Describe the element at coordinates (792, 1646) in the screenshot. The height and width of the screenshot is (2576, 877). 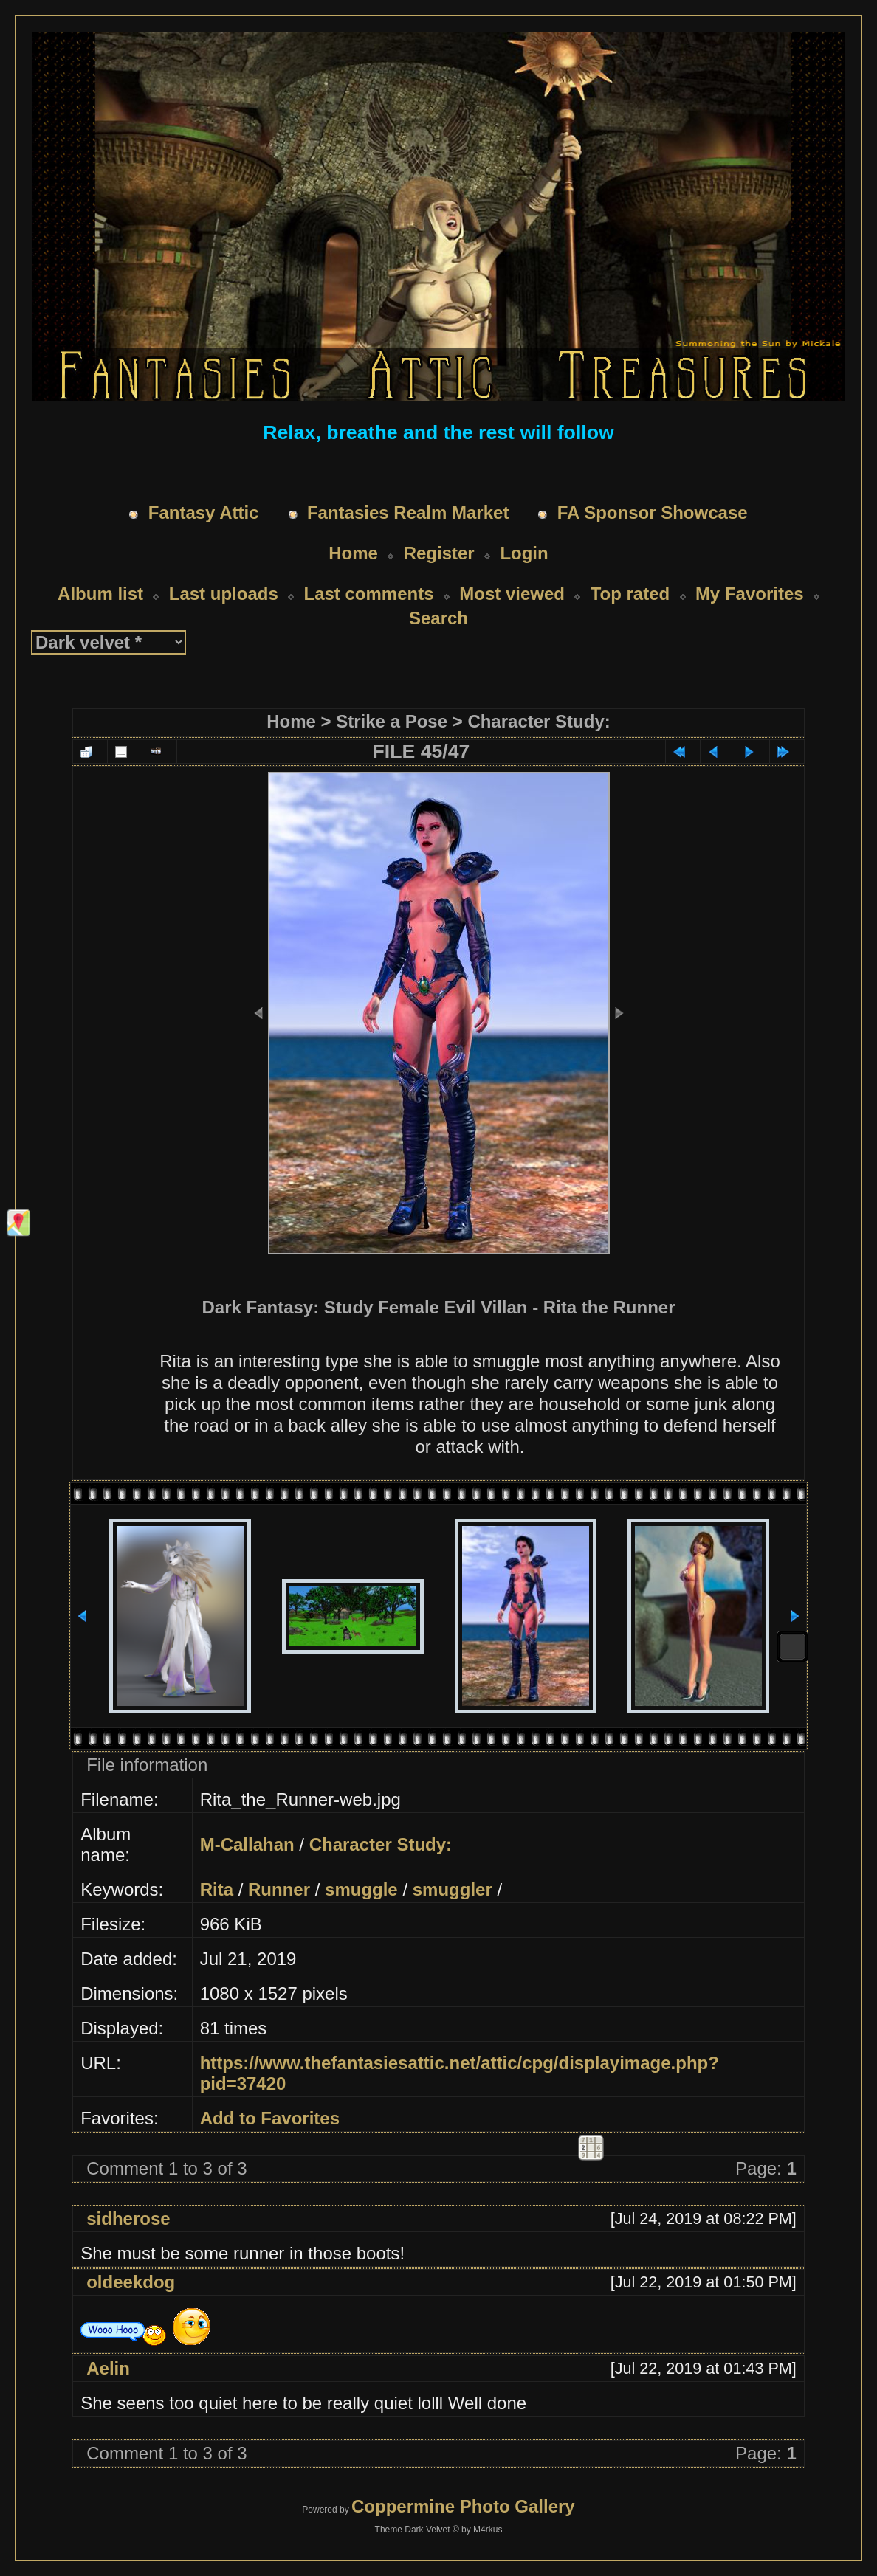
I see `iPod nano device in sidebar` at that location.